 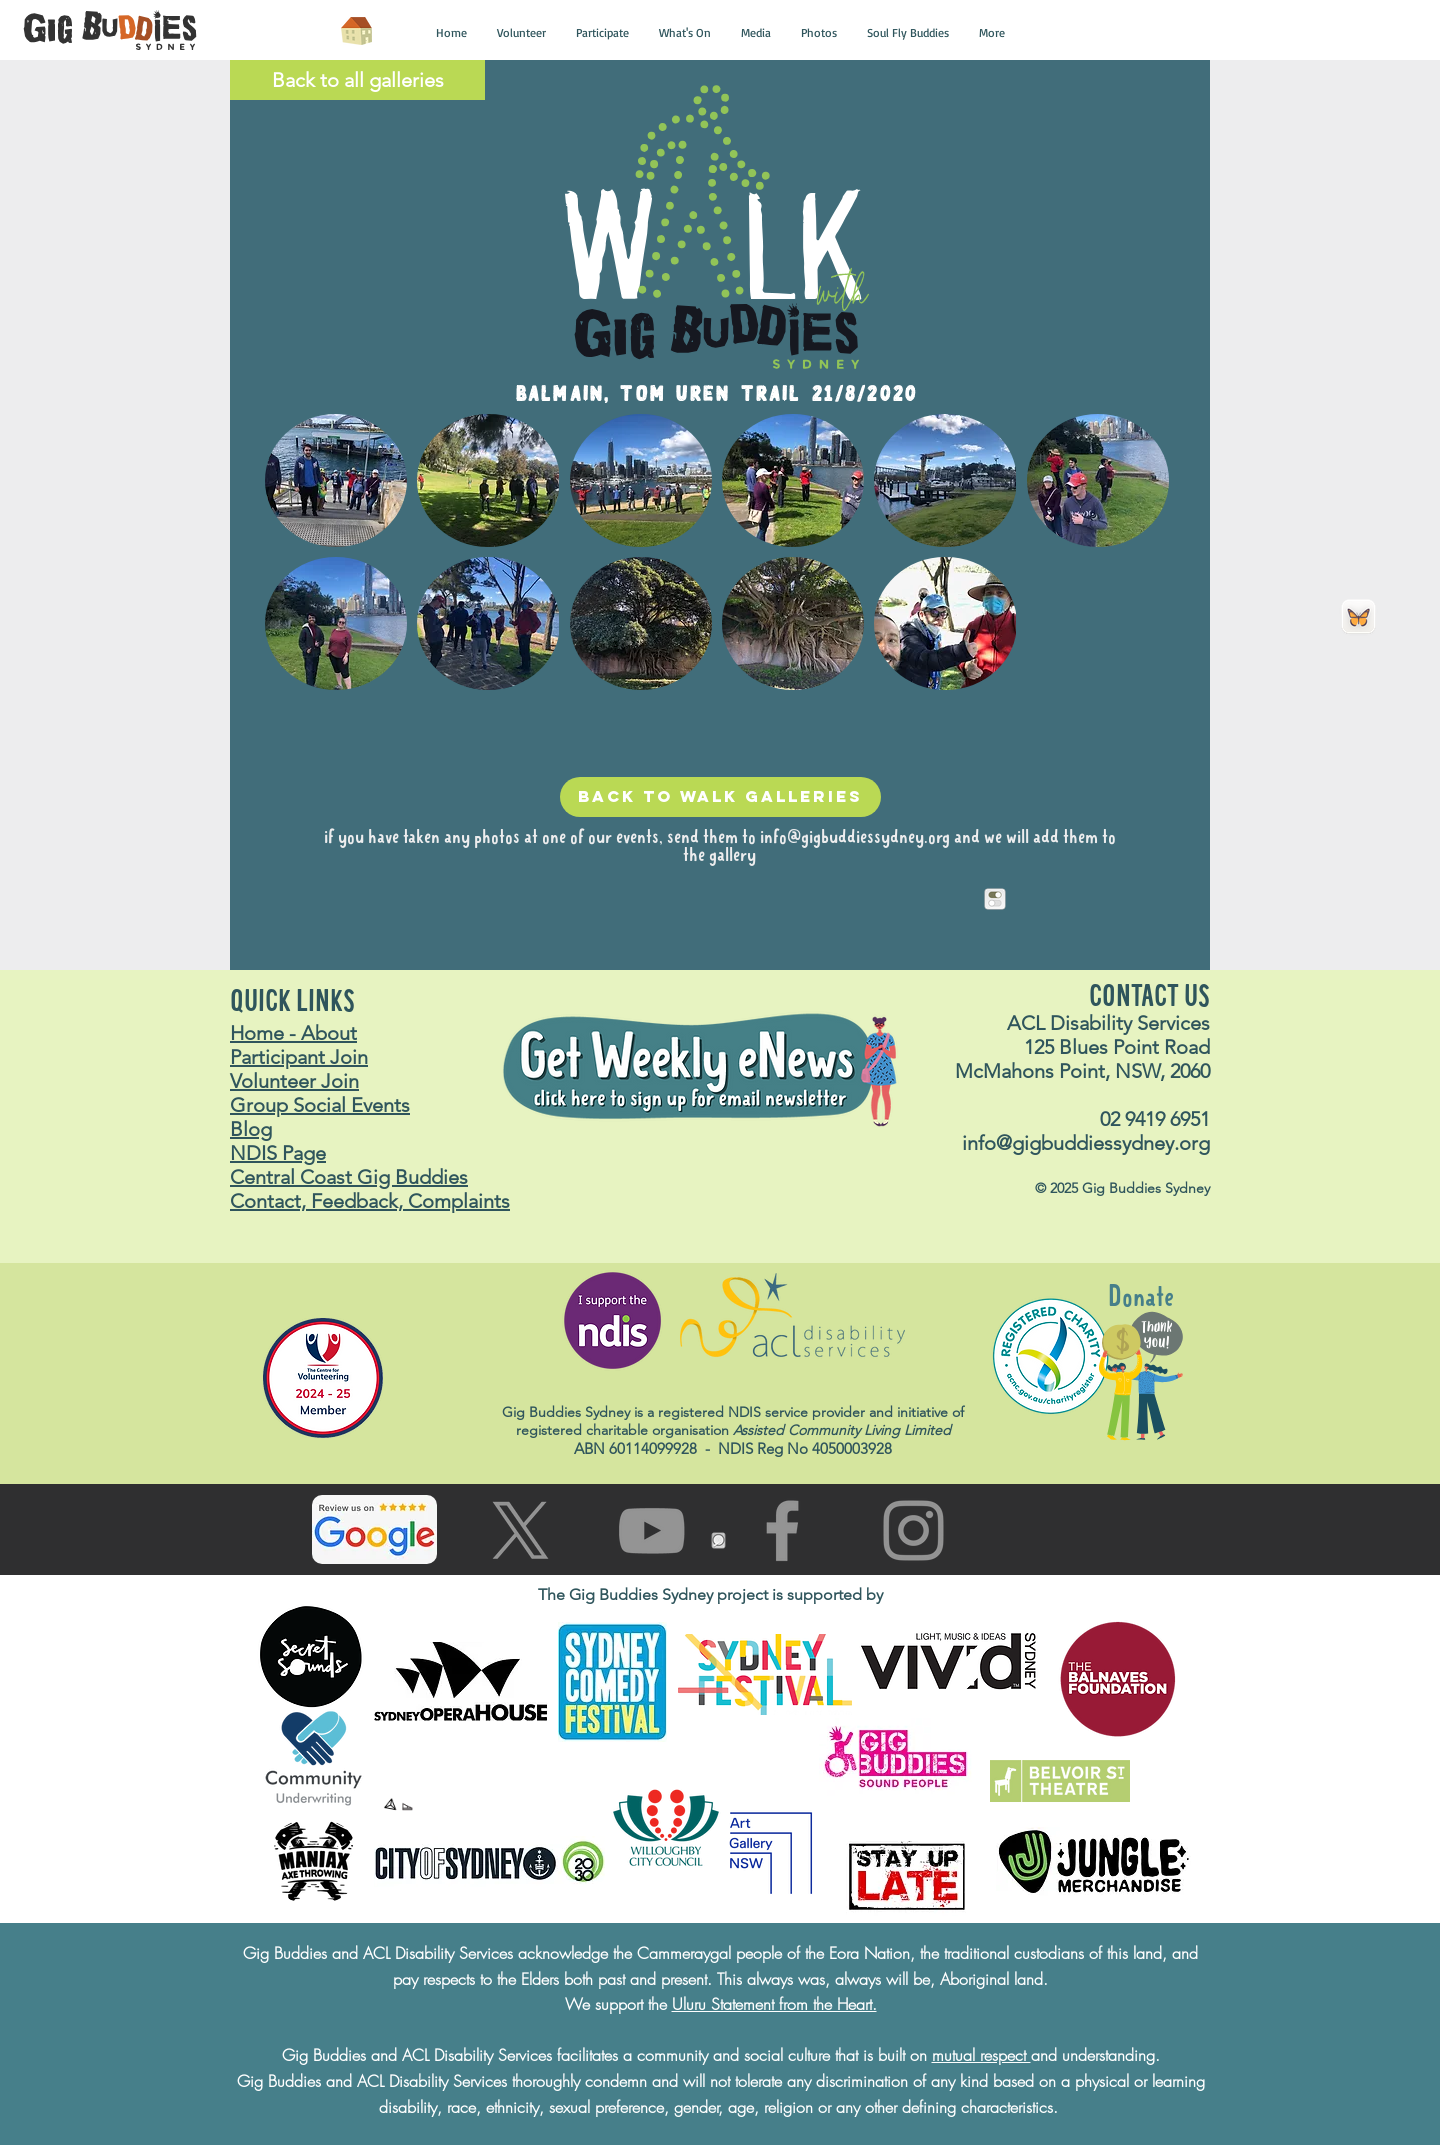 I want to click on open system tweaks or customization settings, so click(x=995, y=899).